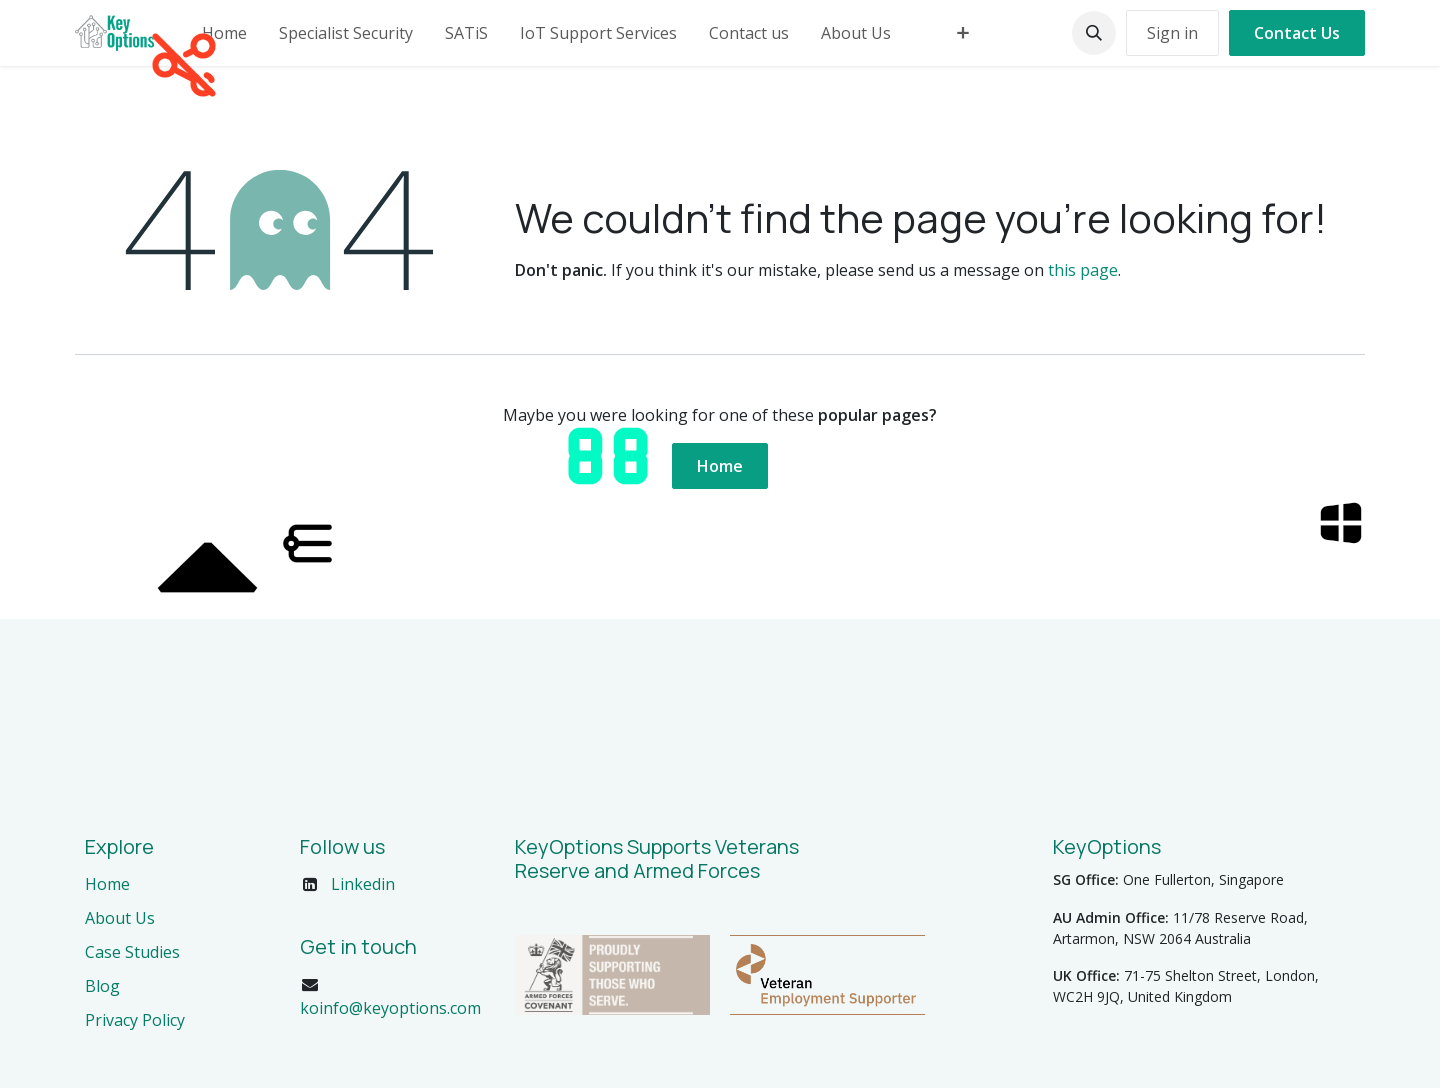 This screenshot has height=1088, width=1440. I want to click on displays the number 88 as a numeric indicator or count, so click(608, 456).